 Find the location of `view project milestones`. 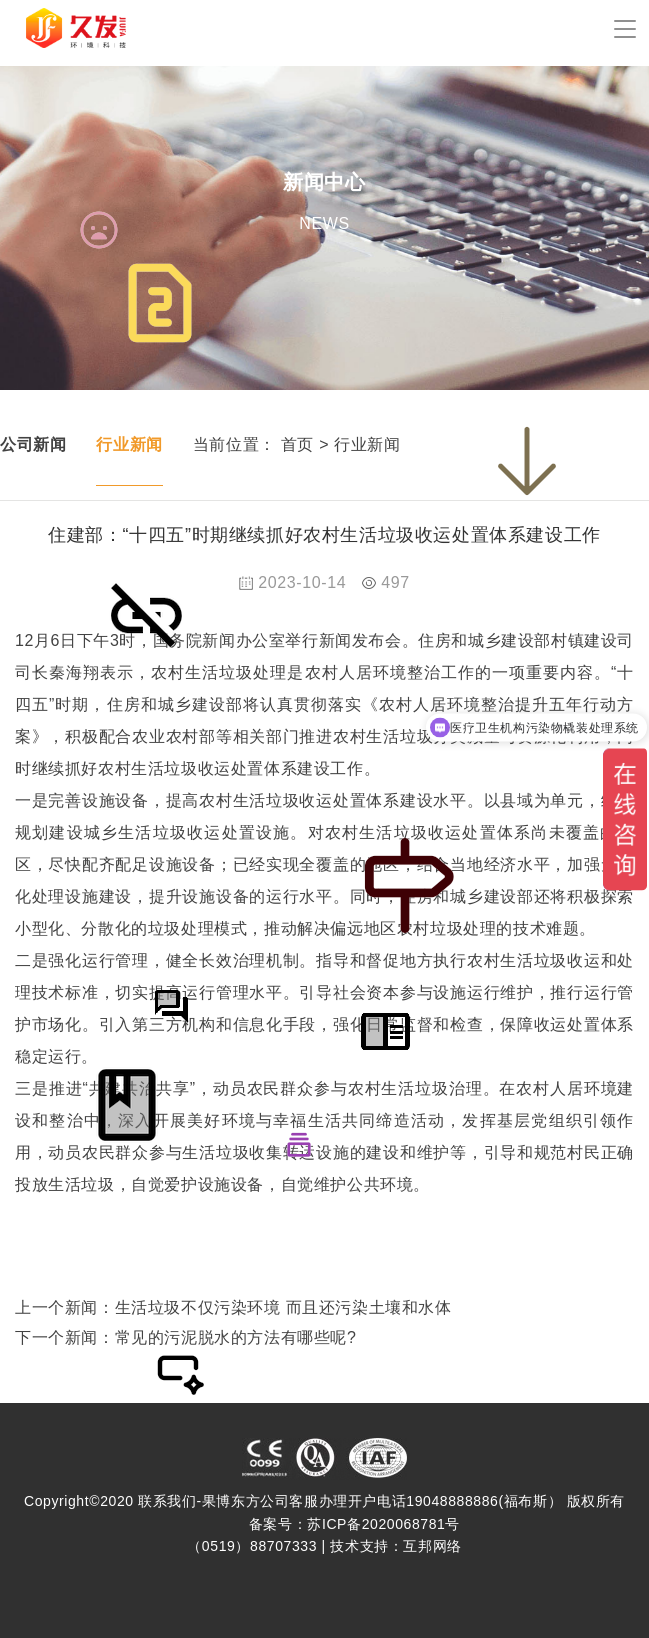

view project milestones is located at coordinates (406, 885).